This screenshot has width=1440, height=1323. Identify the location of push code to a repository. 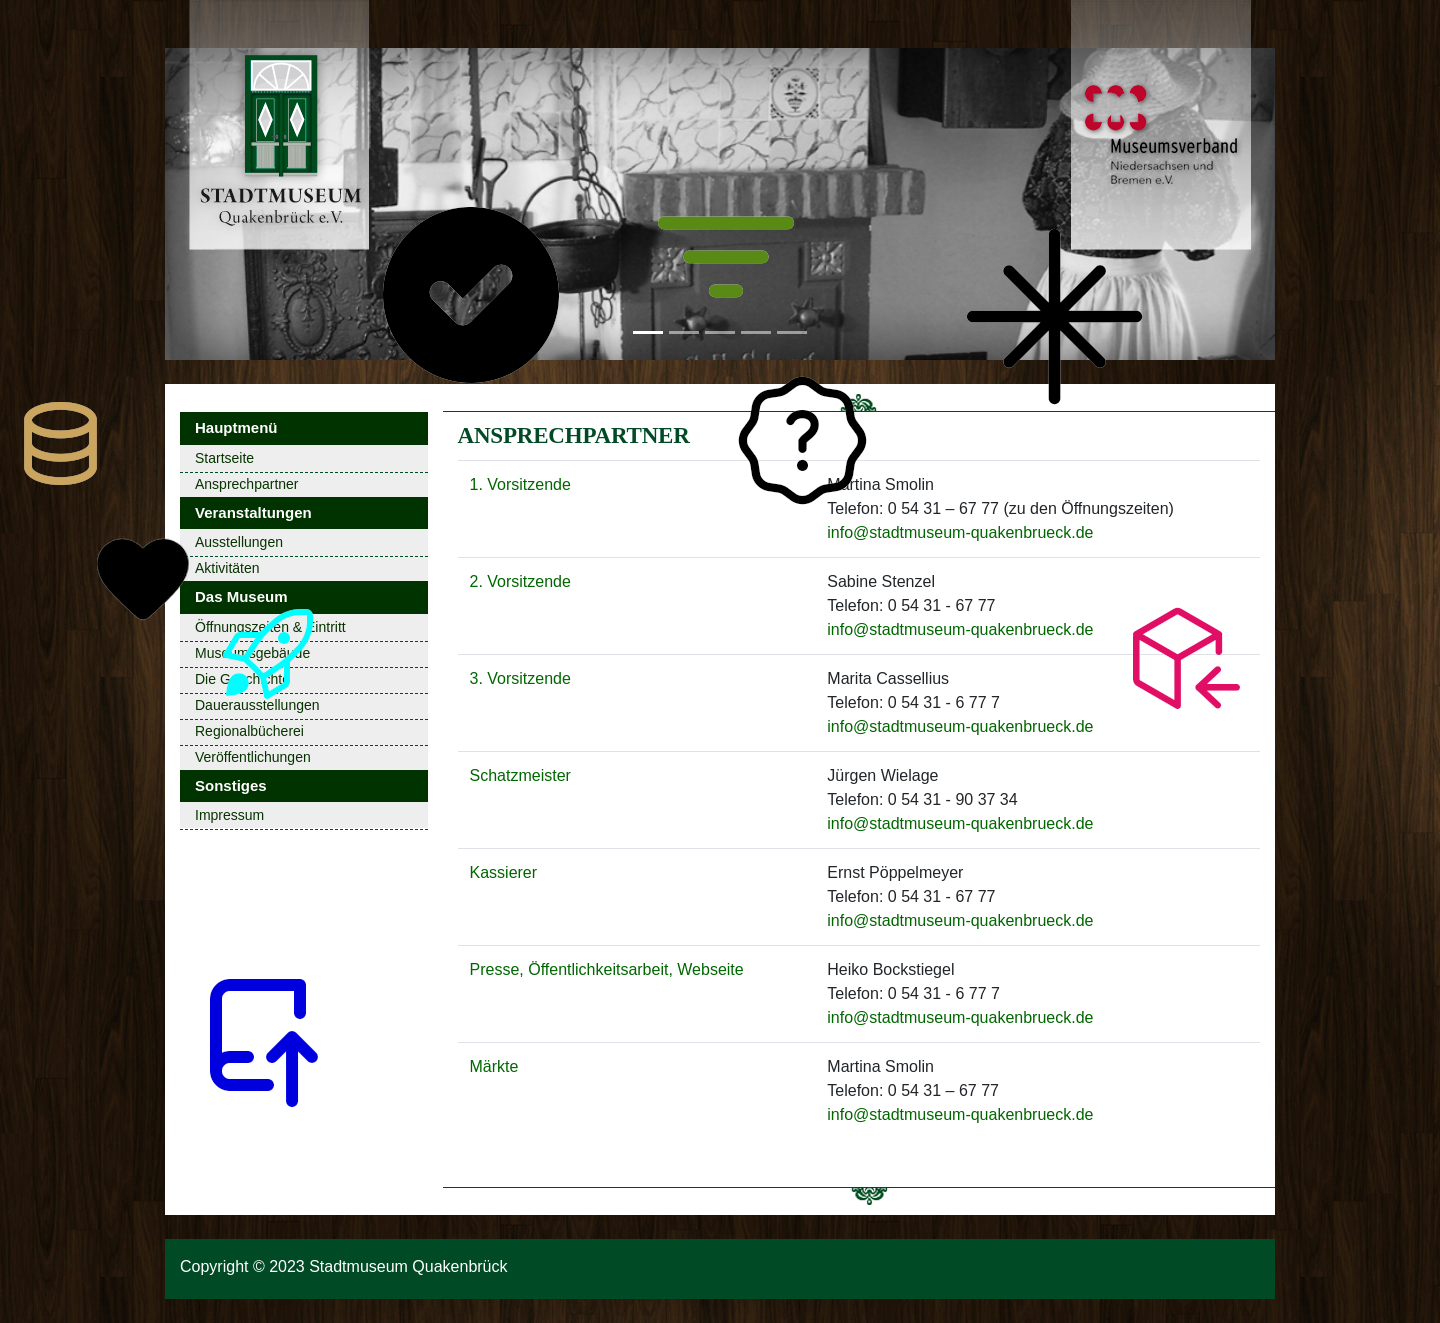
(258, 1043).